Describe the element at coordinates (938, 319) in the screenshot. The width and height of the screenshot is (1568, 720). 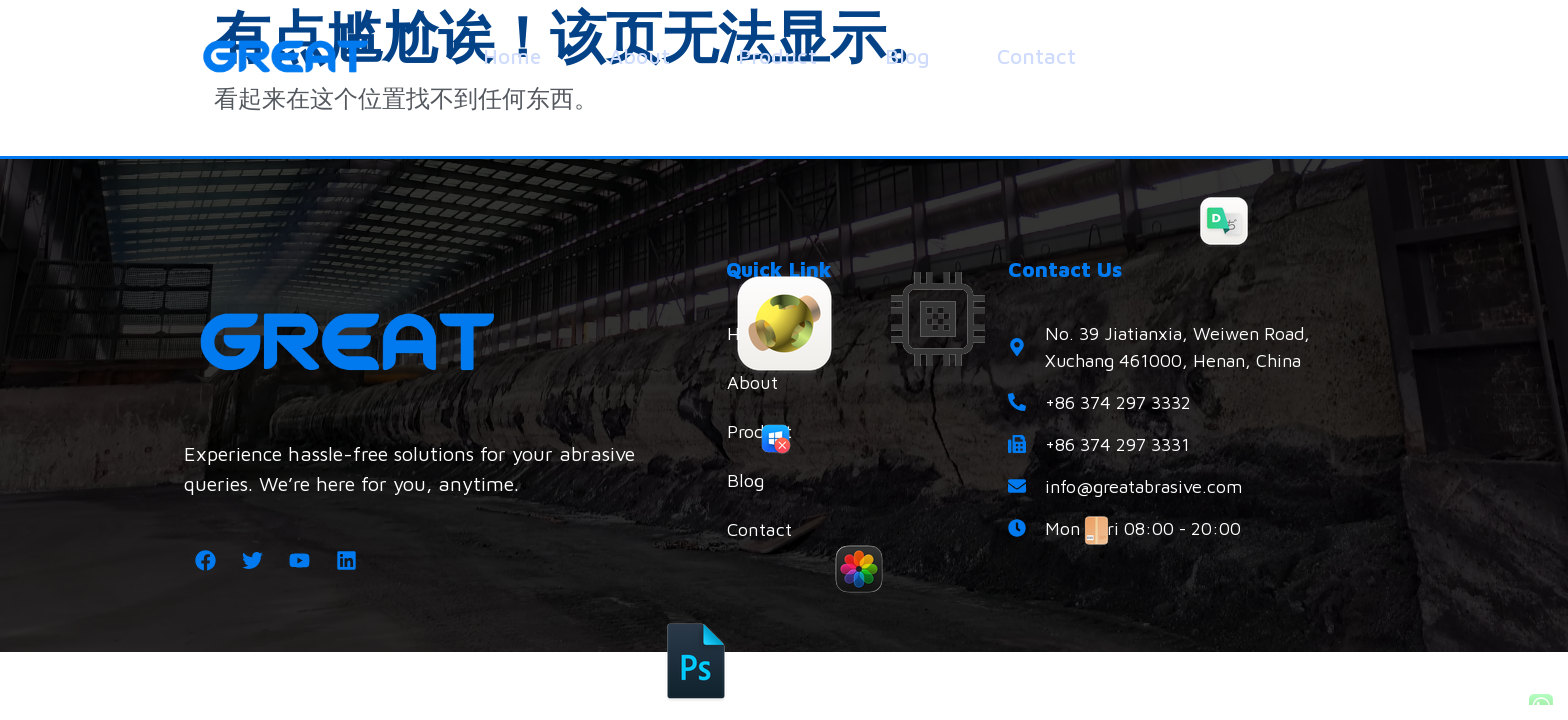
I see `access electronics or hardware settings` at that location.